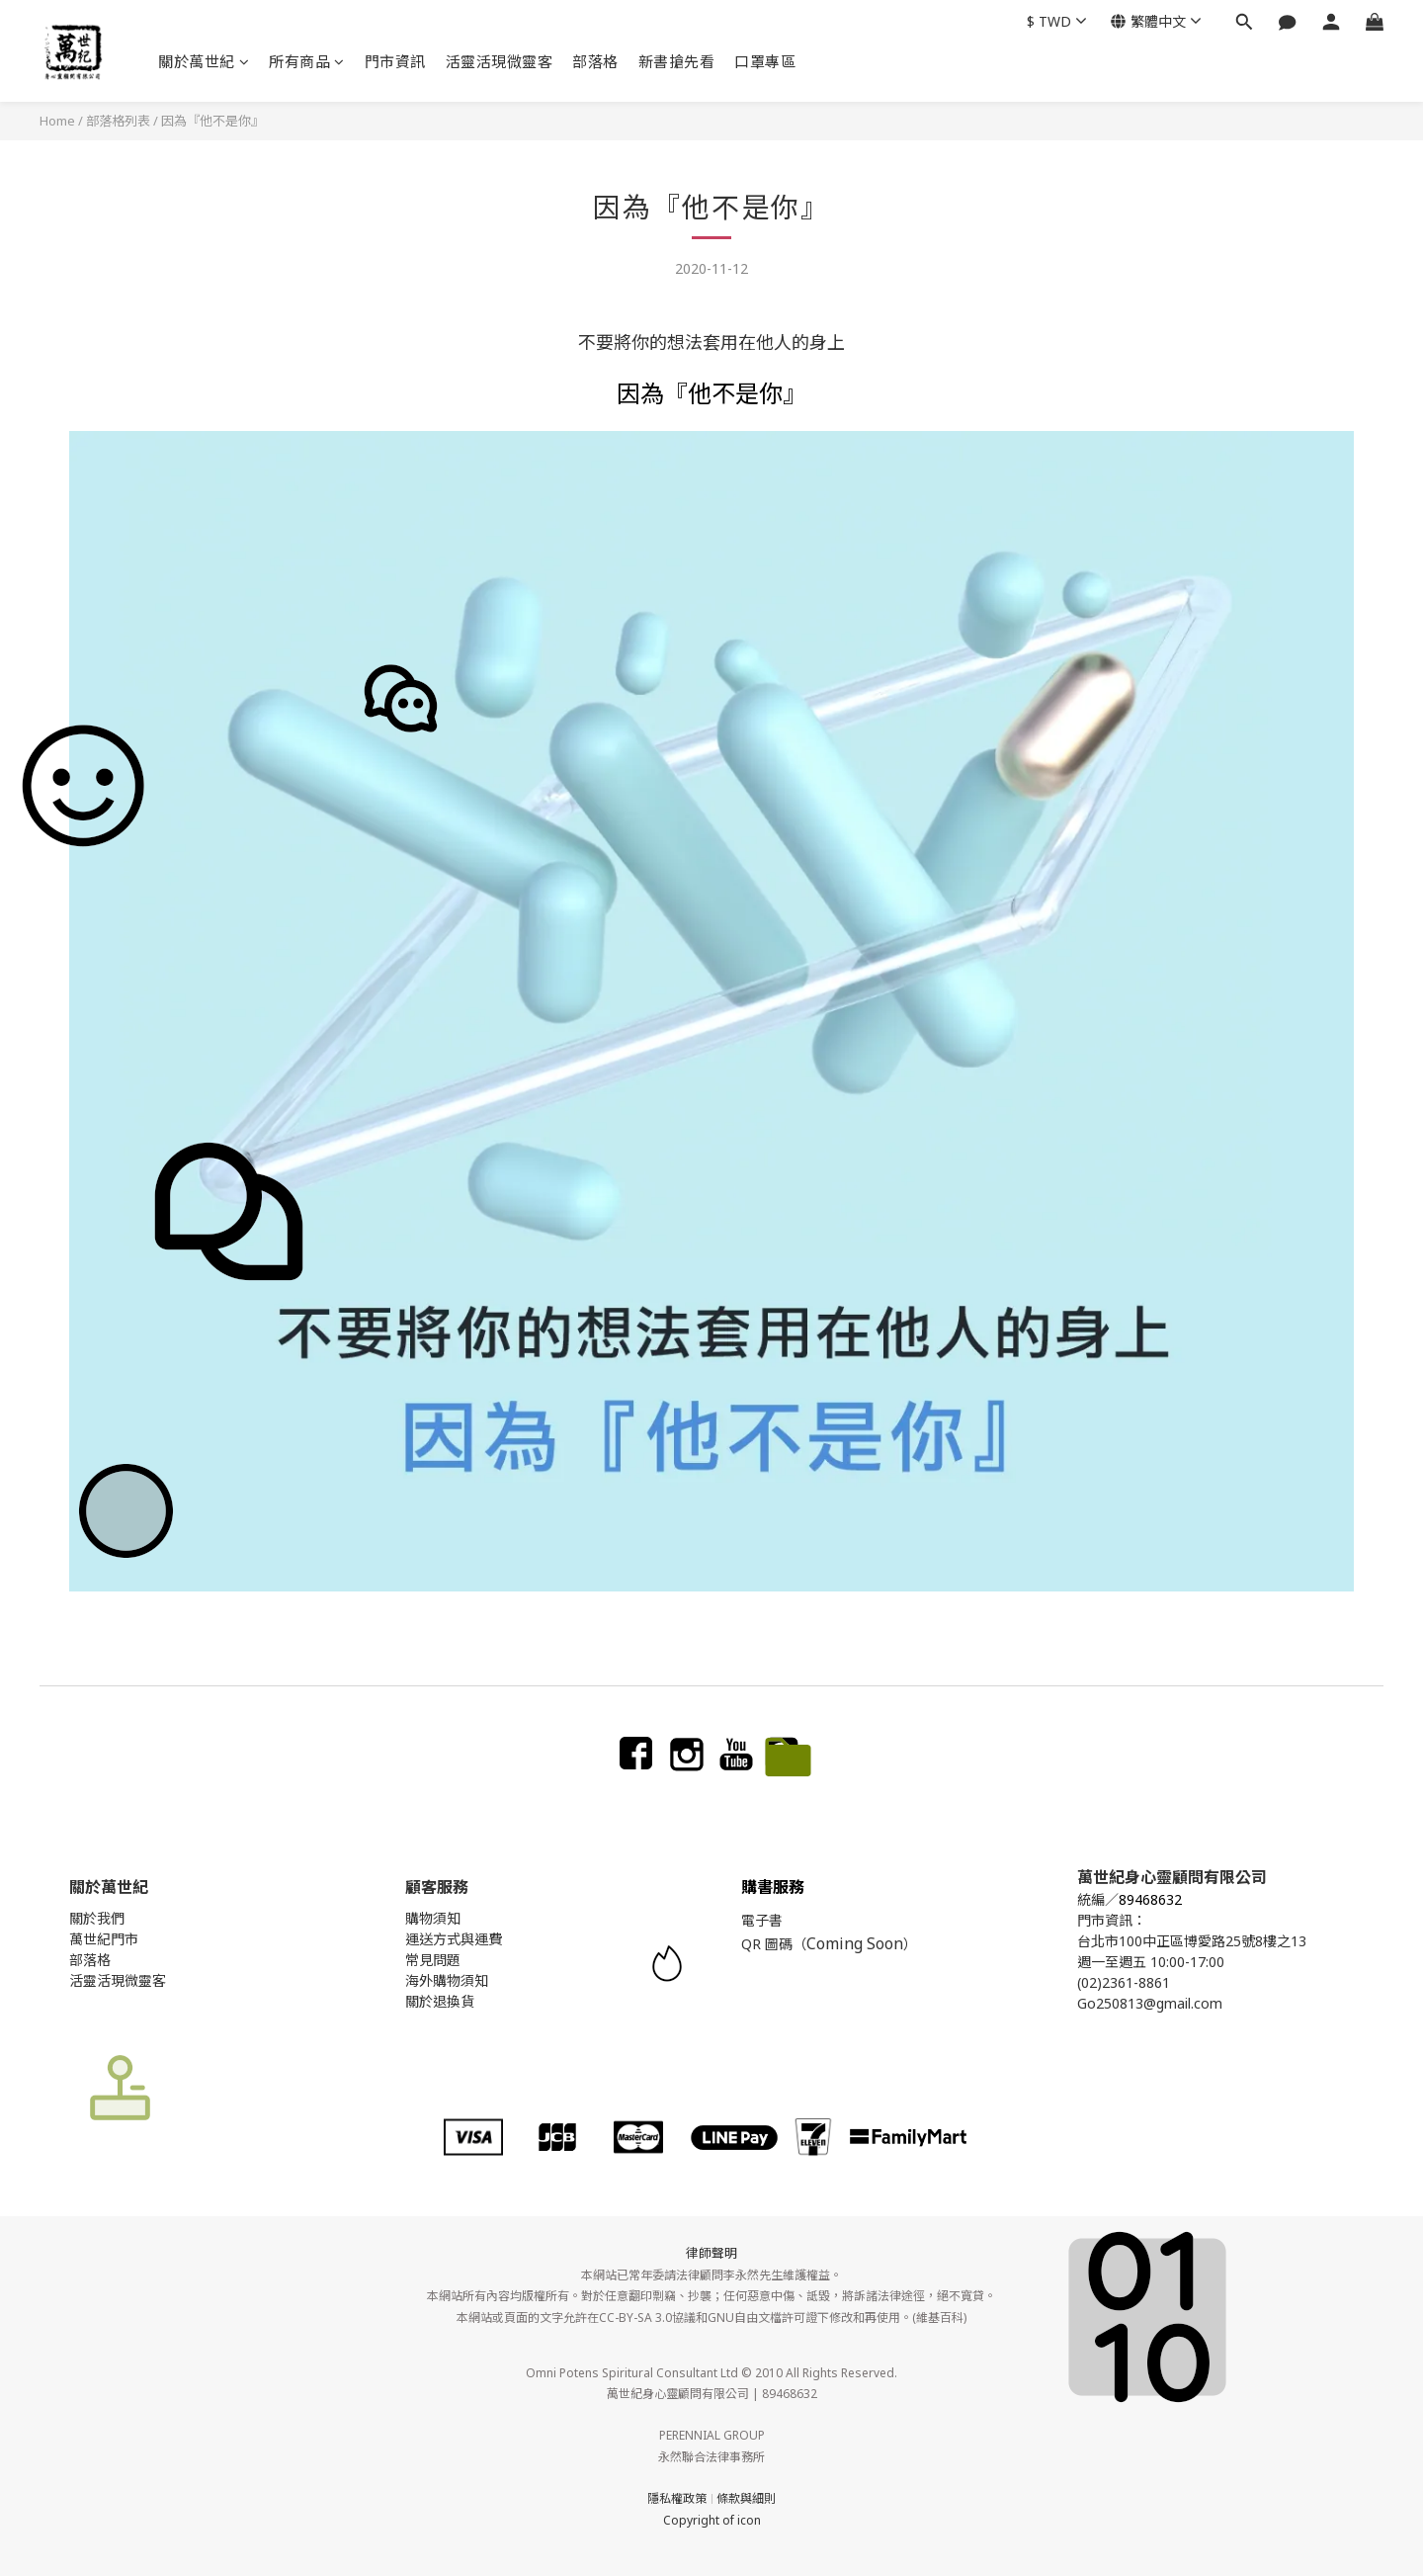 This screenshot has height=2576, width=1423. I want to click on indicates trending or popular content, so click(667, 1964).